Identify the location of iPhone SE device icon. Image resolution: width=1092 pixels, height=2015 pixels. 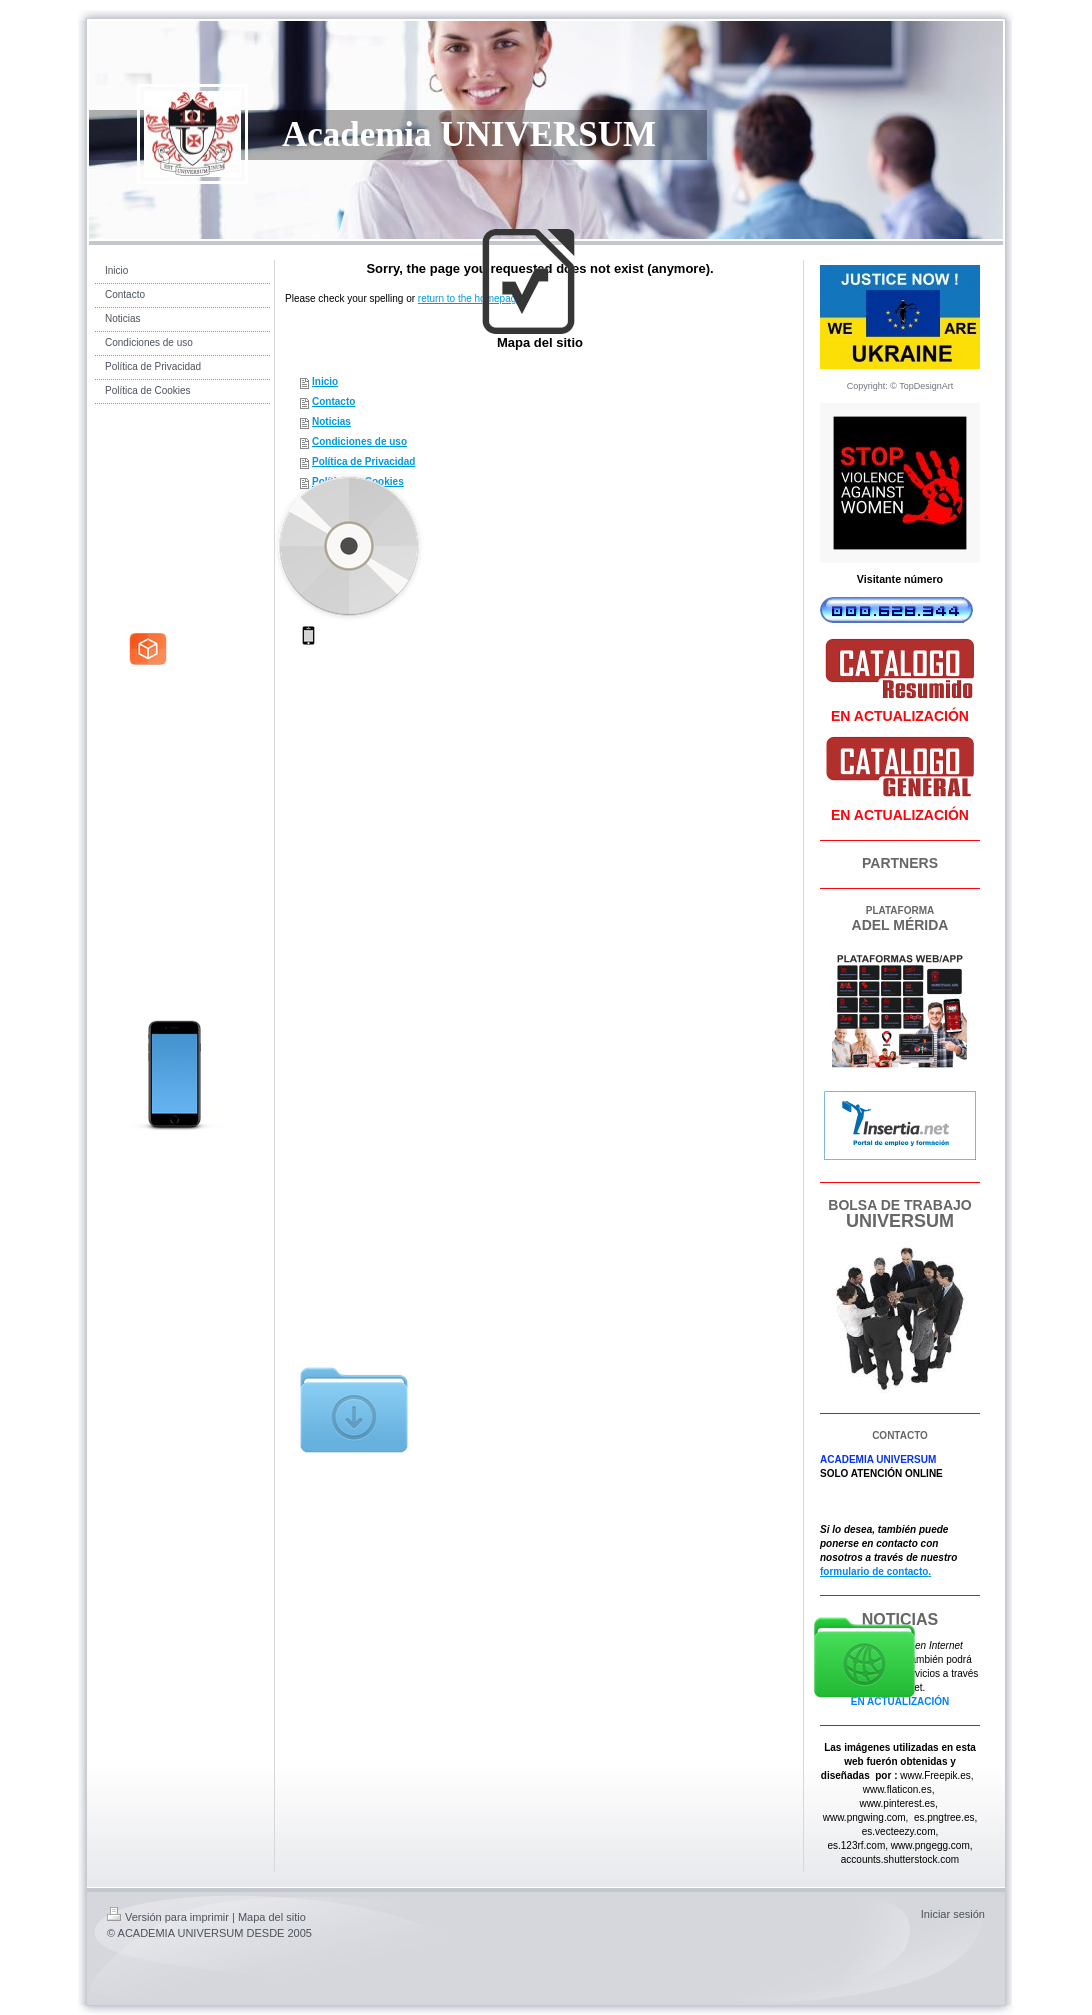
(174, 1075).